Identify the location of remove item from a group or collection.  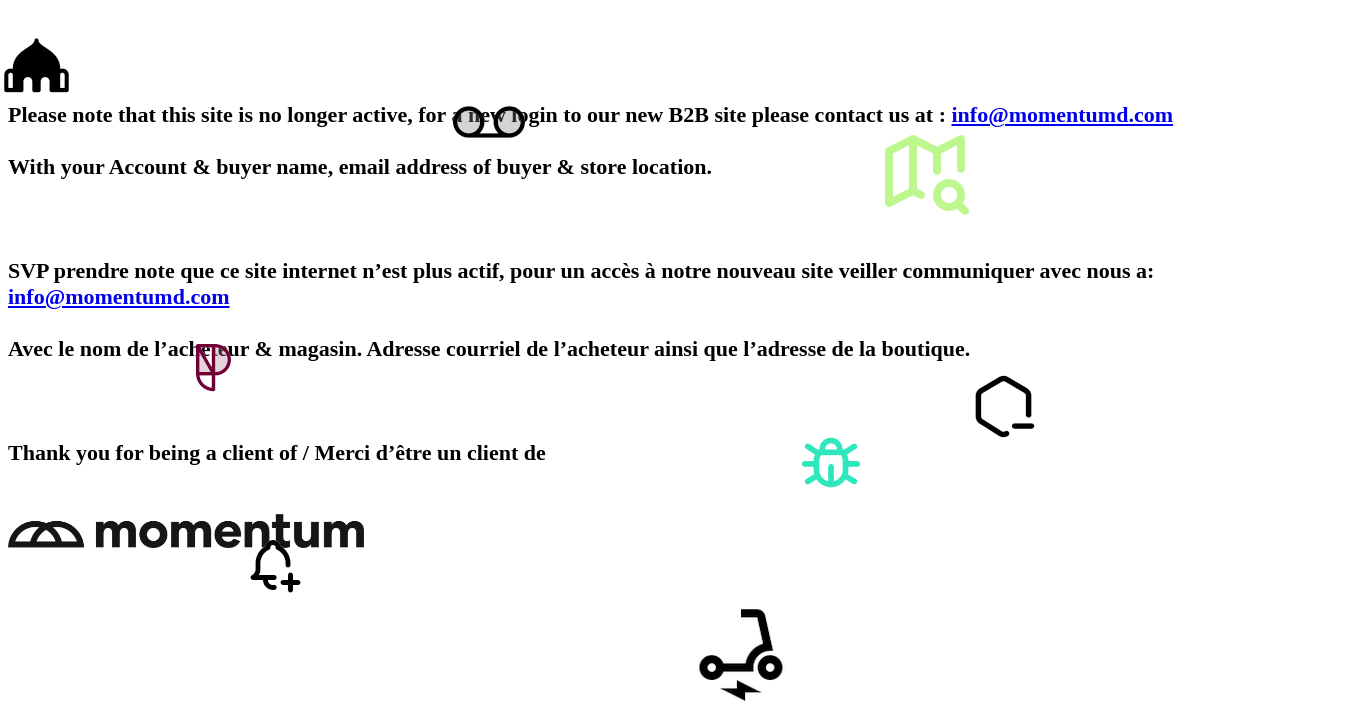
(1003, 406).